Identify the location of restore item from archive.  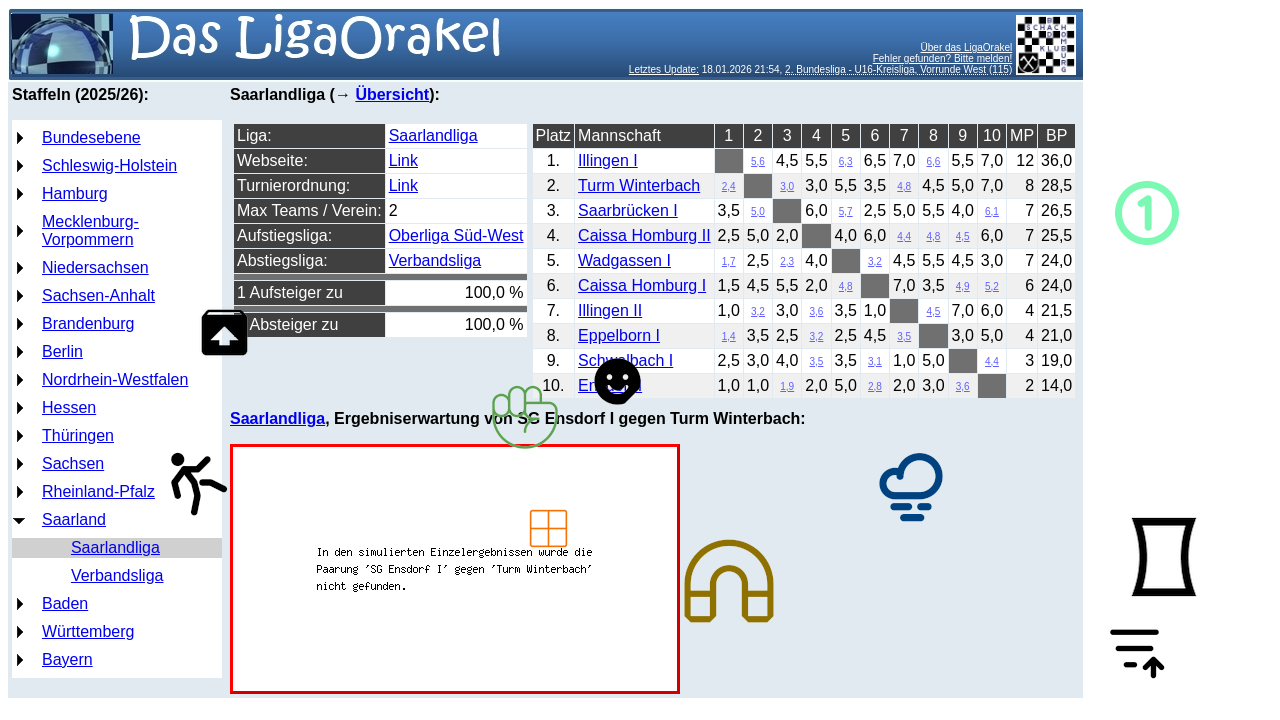
(224, 332).